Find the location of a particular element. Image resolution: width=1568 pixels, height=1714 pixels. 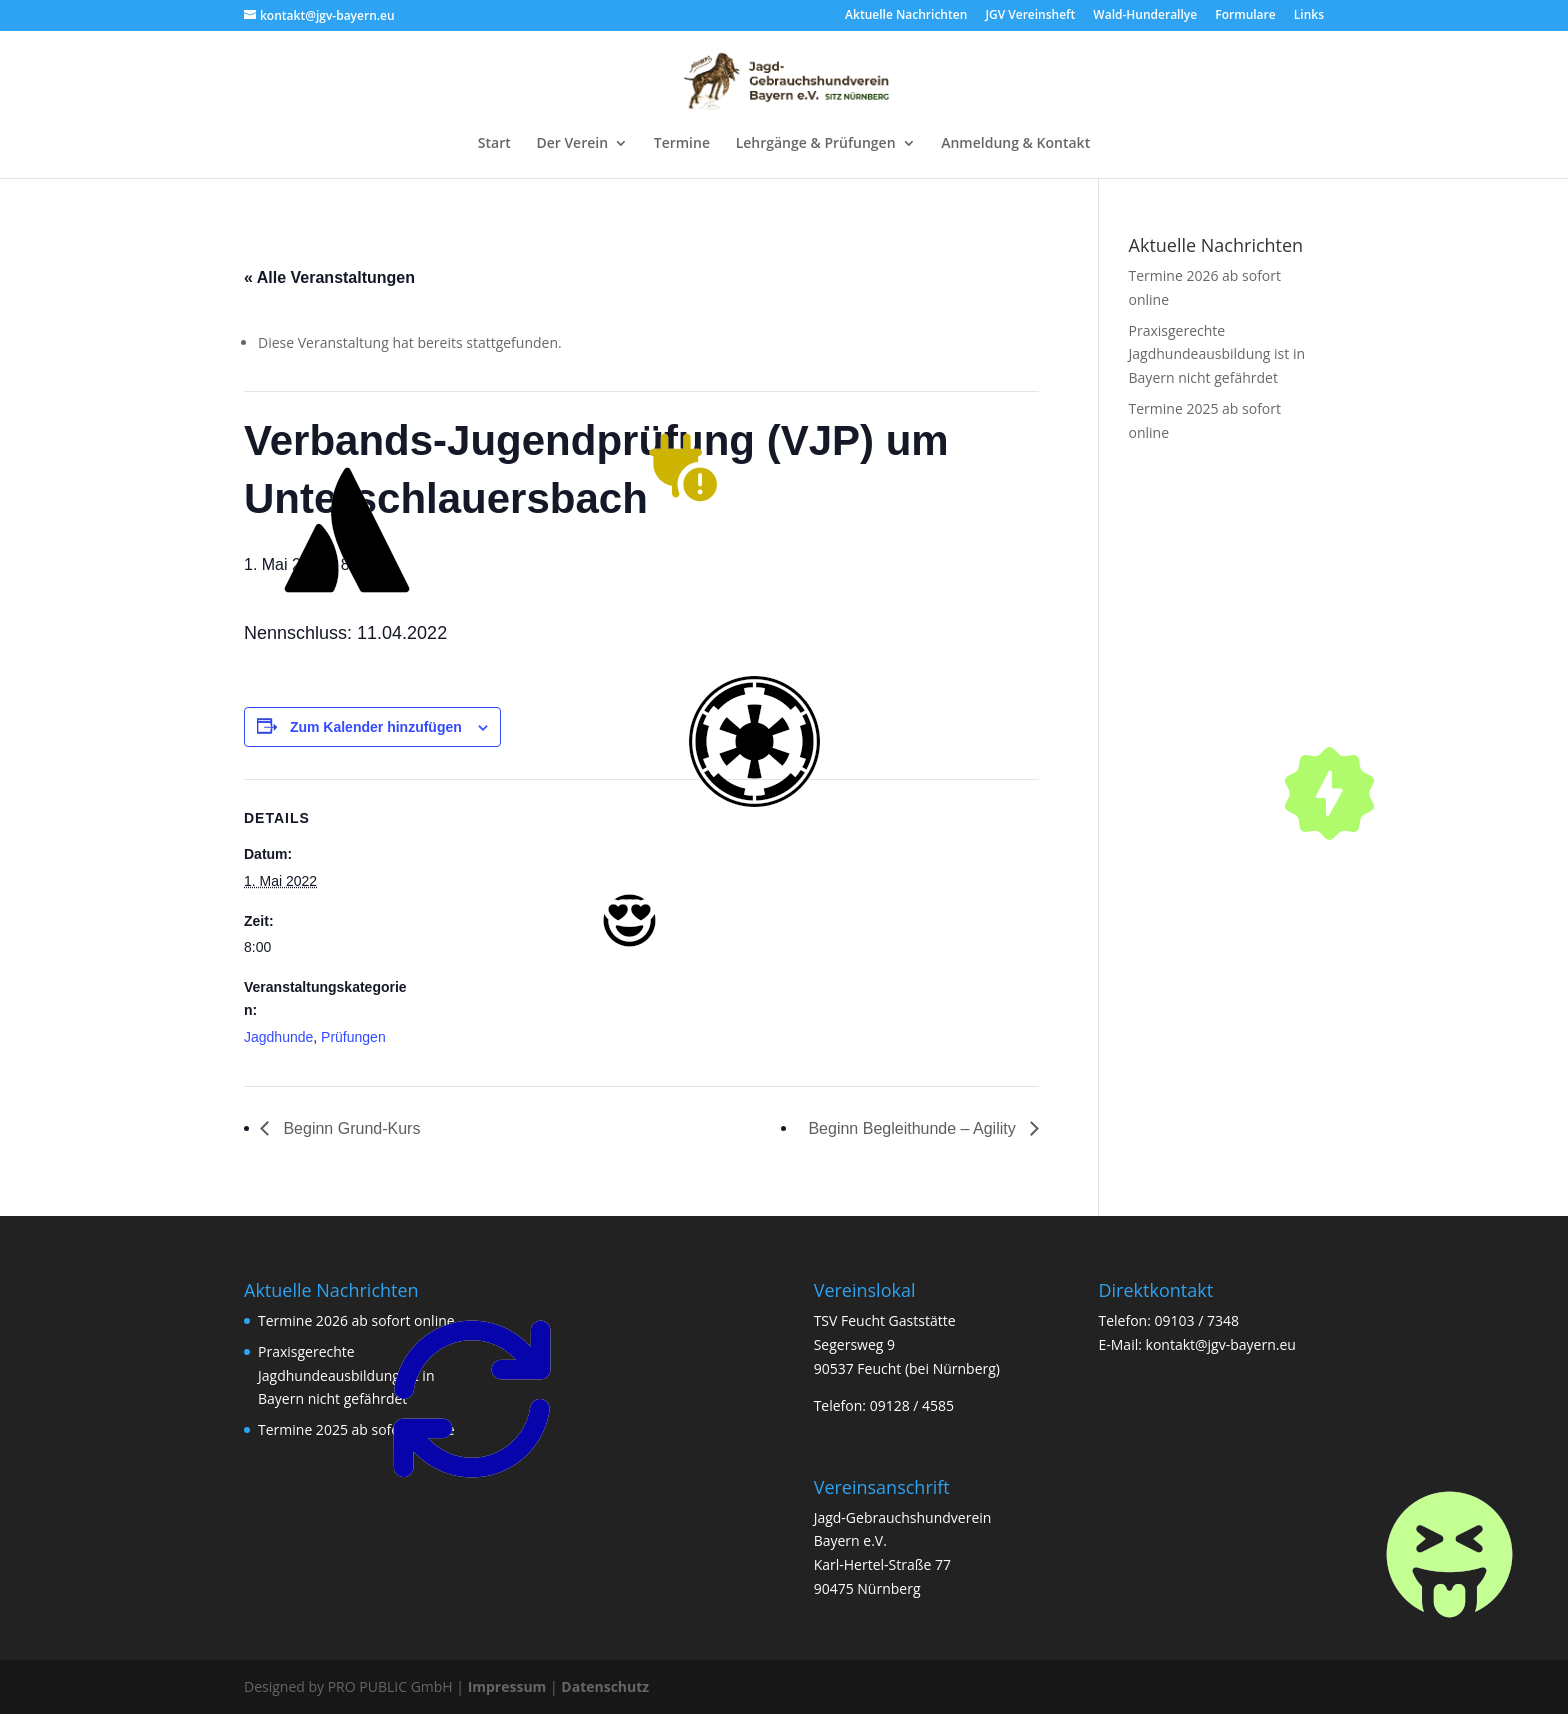

indicates a power connection error or issue is located at coordinates (679, 467).